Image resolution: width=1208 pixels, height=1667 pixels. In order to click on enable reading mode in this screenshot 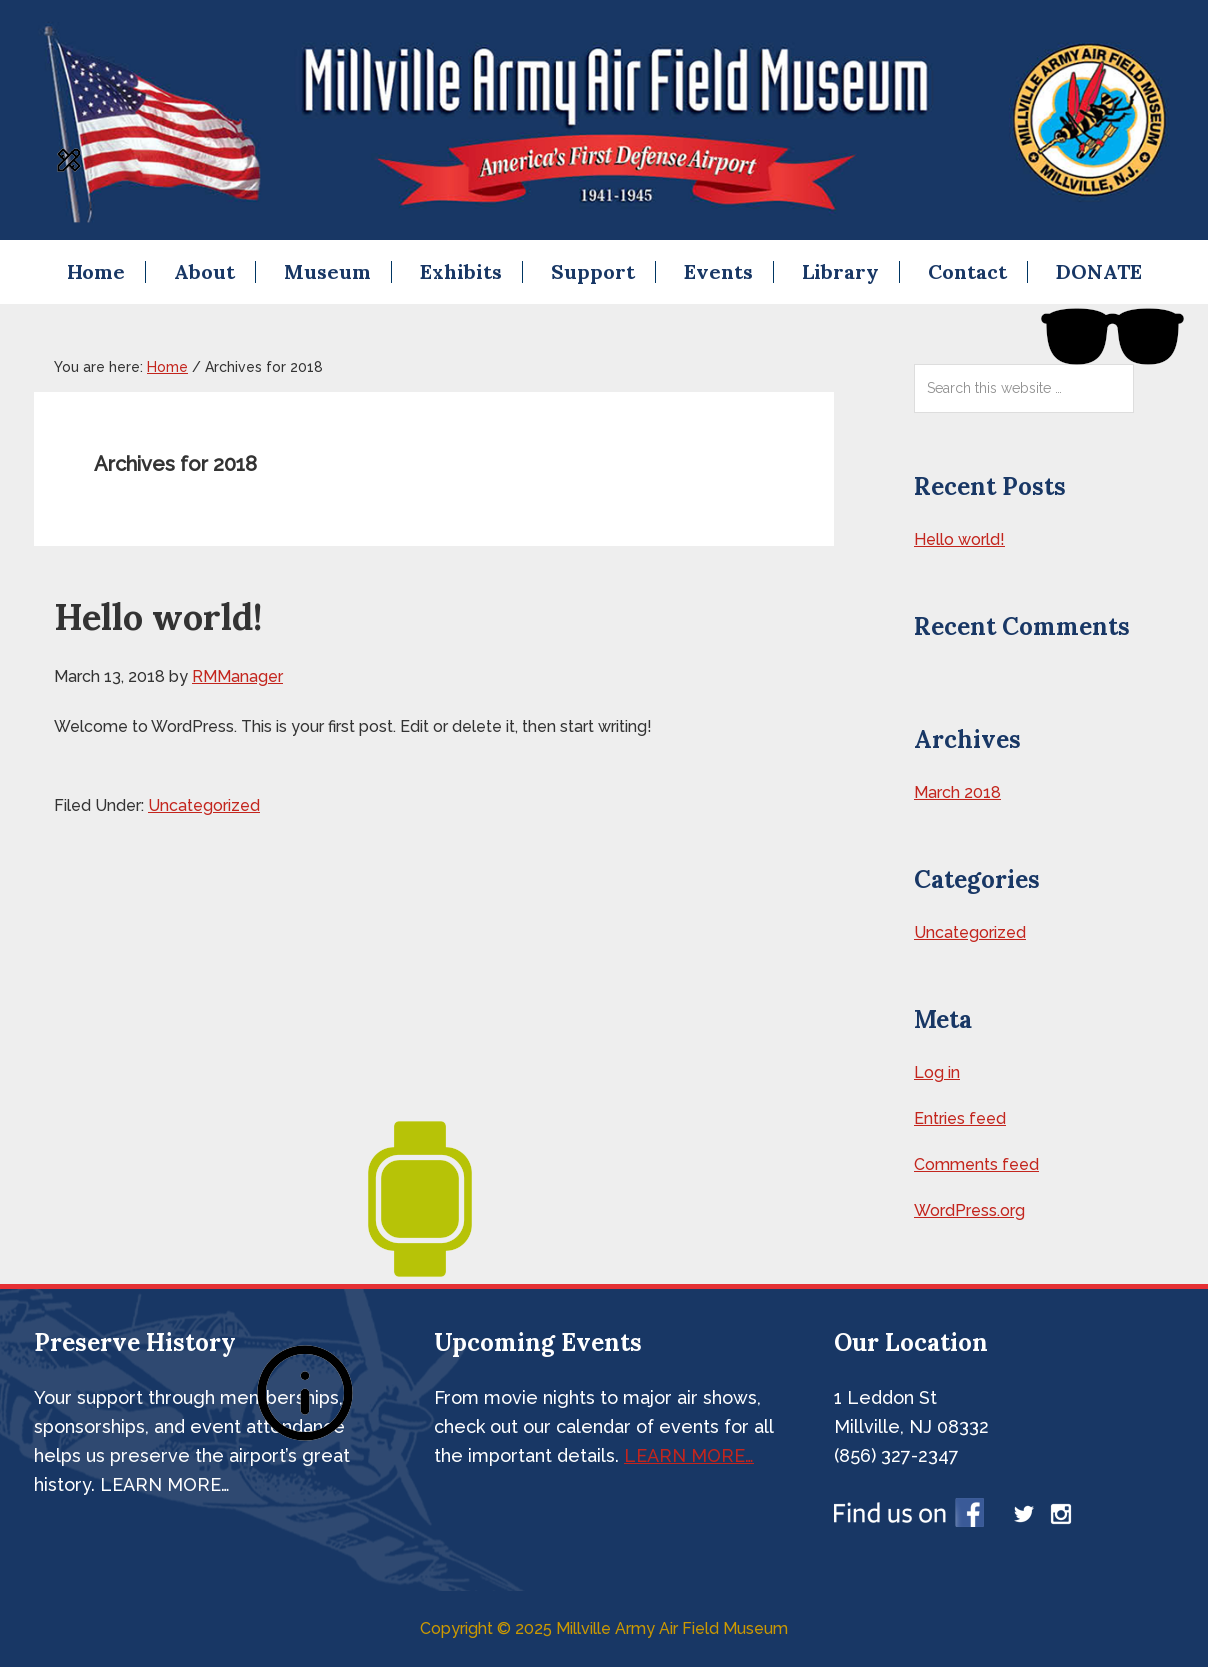, I will do `click(1112, 336)`.